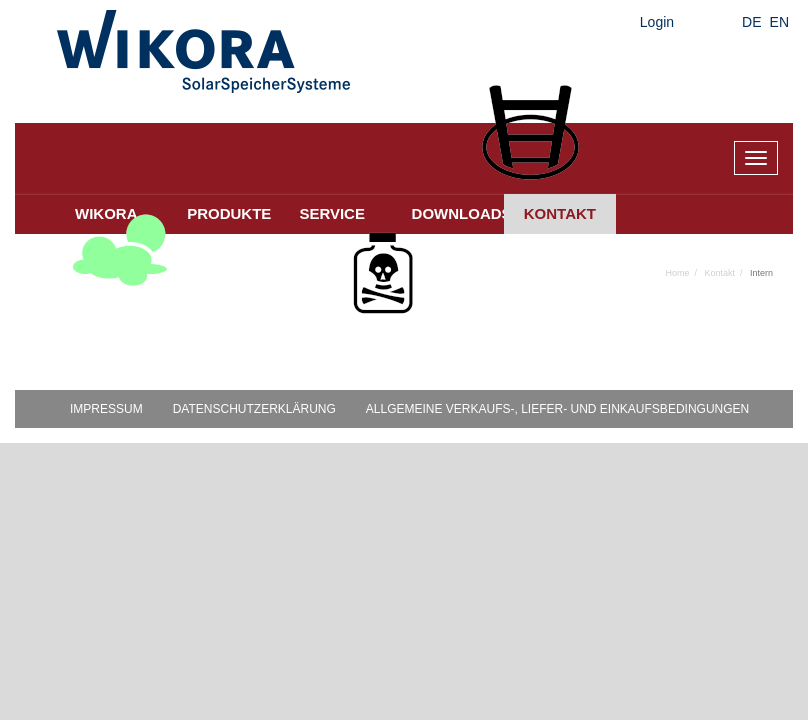 Image resolution: width=808 pixels, height=720 pixels. Describe the element at coordinates (120, 252) in the screenshot. I see `view current weather conditions` at that location.